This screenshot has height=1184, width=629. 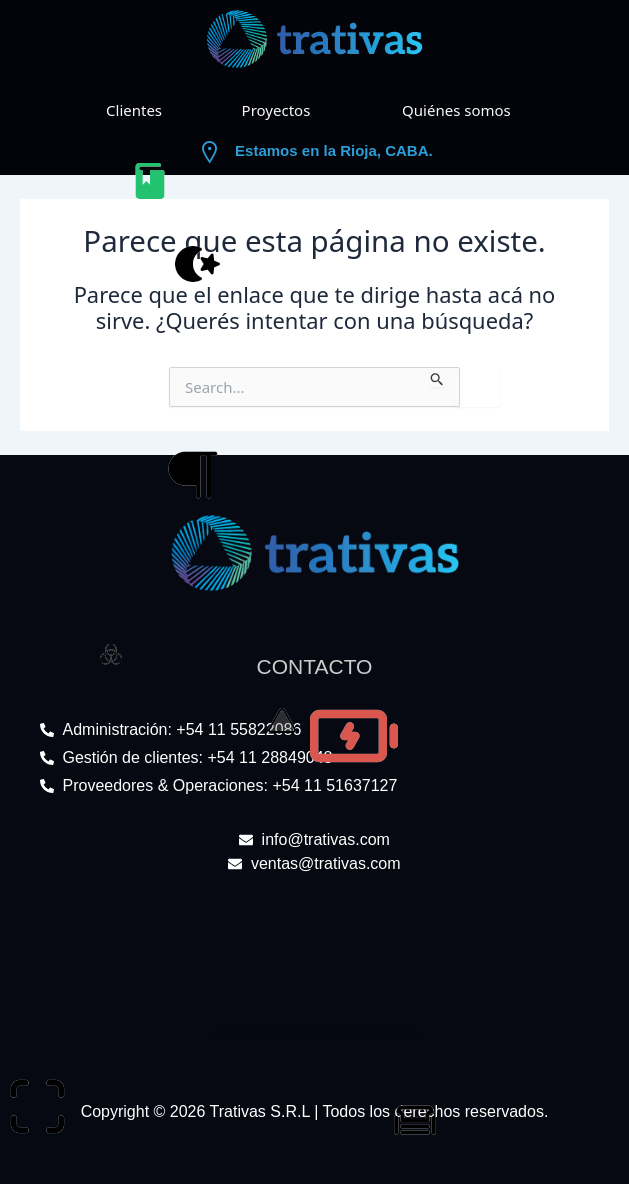 I want to click on toggle paragraph formatting, so click(x=194, y=475).